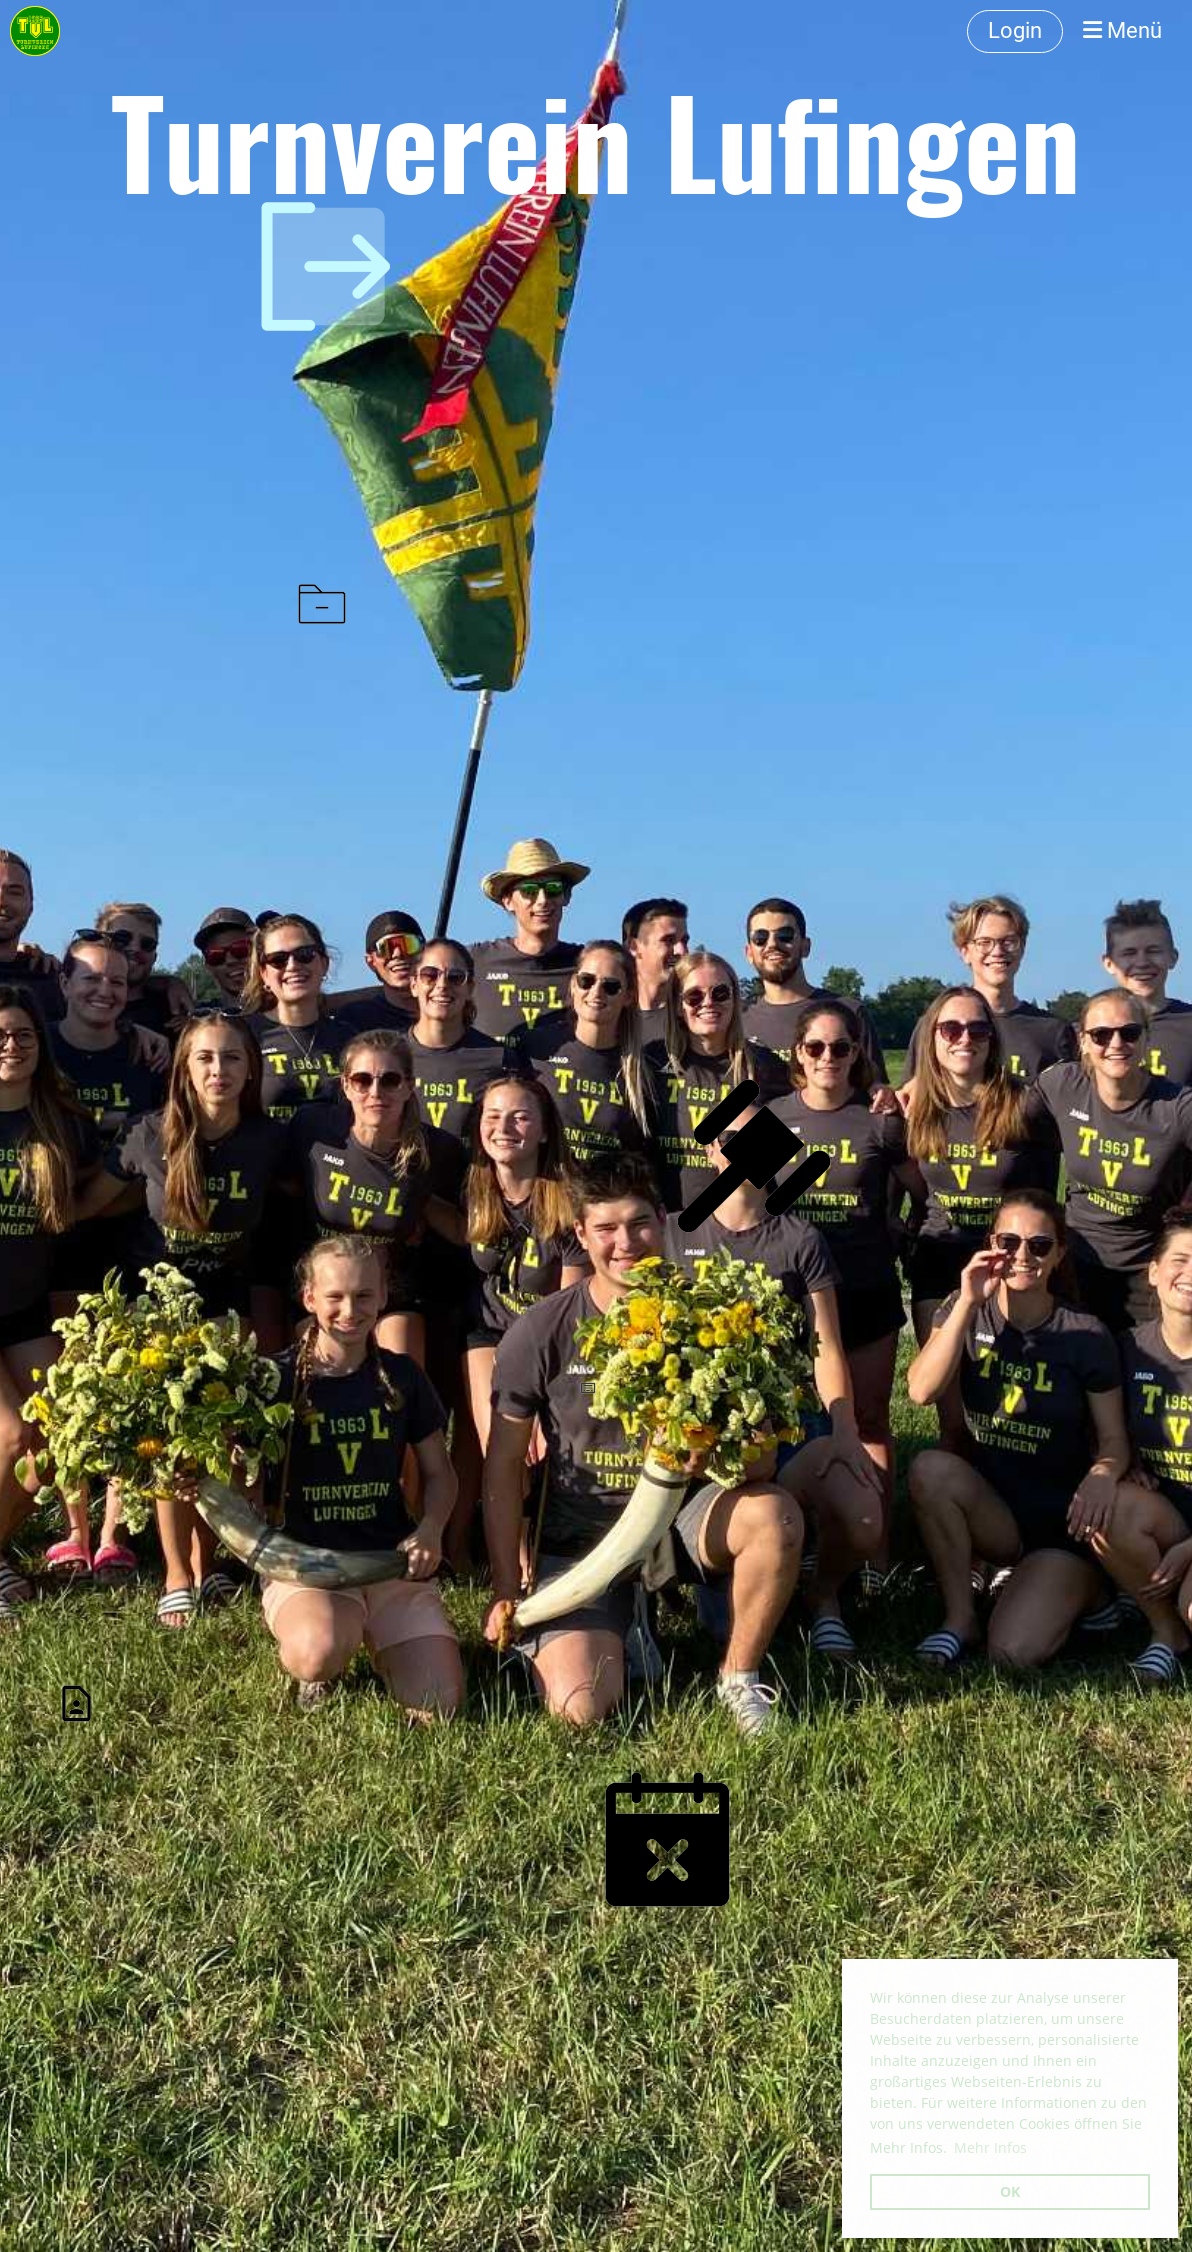  I want to click on view contact details, so click(76, 1703).